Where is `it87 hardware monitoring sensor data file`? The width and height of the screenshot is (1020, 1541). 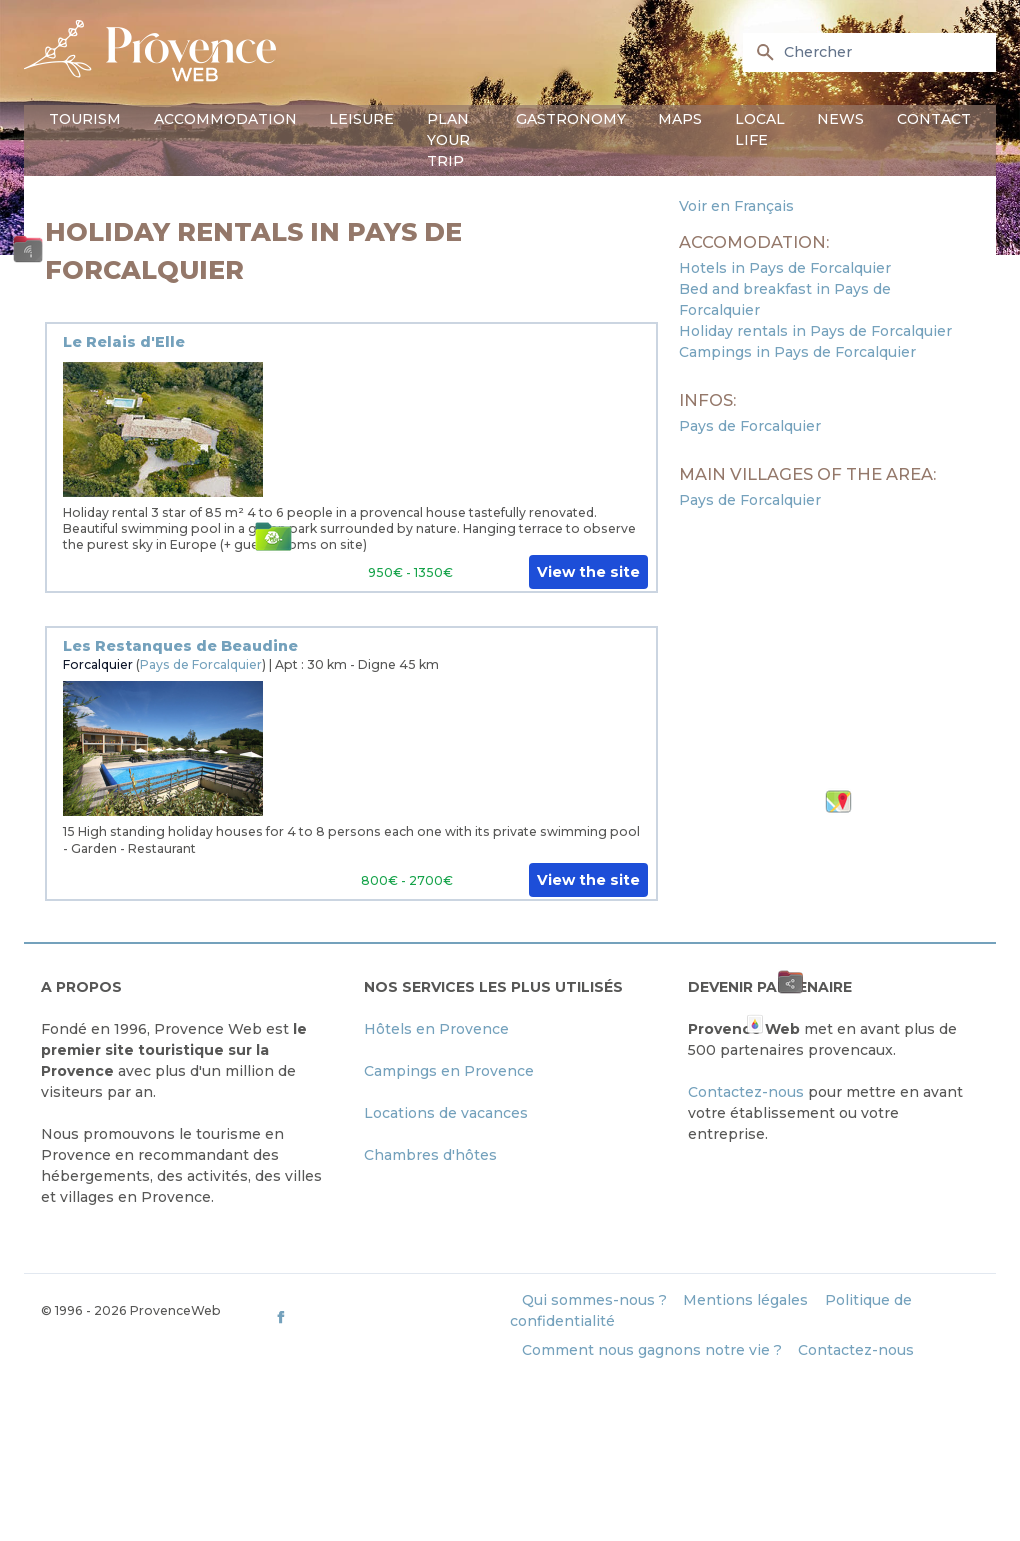 it87 hardware monitoring sensor data file is located at coordinates (755, 1024).